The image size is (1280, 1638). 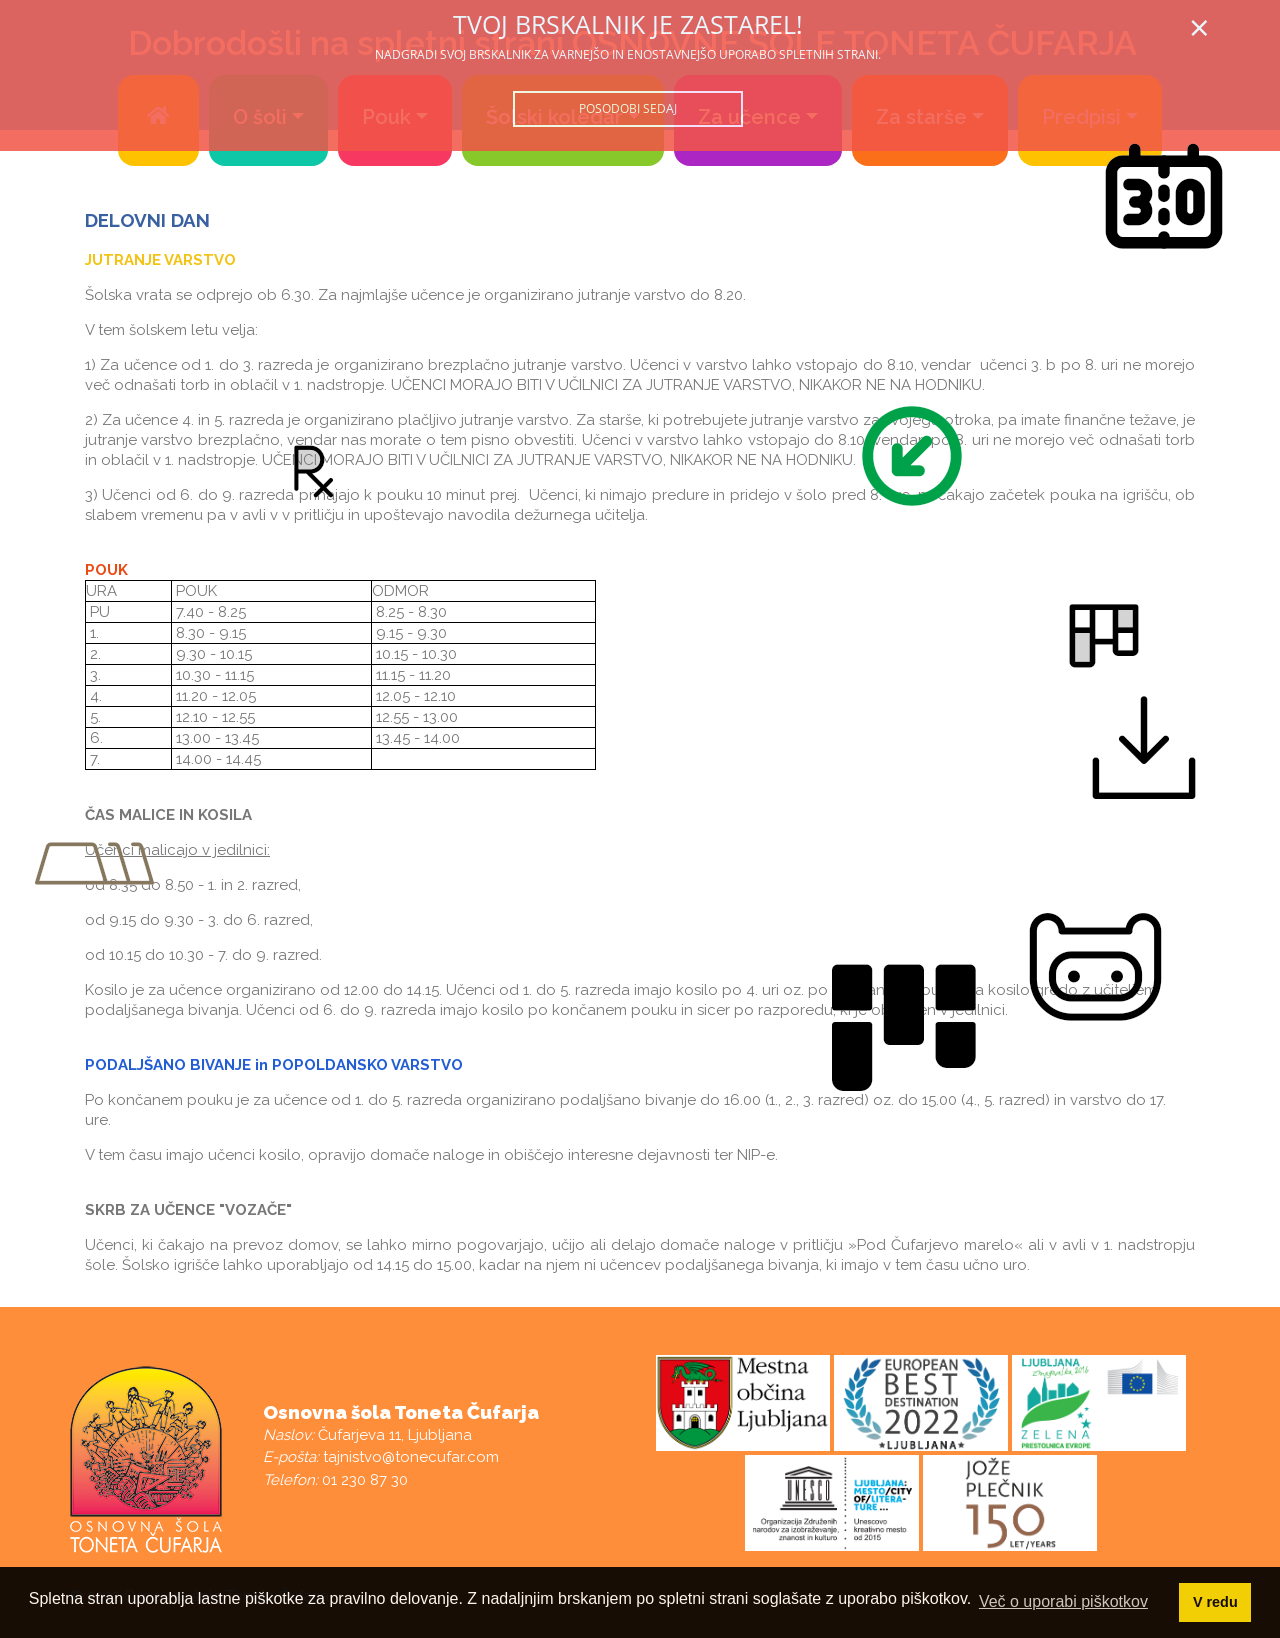 What do you see at coordinates (1164, 202) in the screenshot?
I see `view game or match scores` at bounding box center [1164, 202].